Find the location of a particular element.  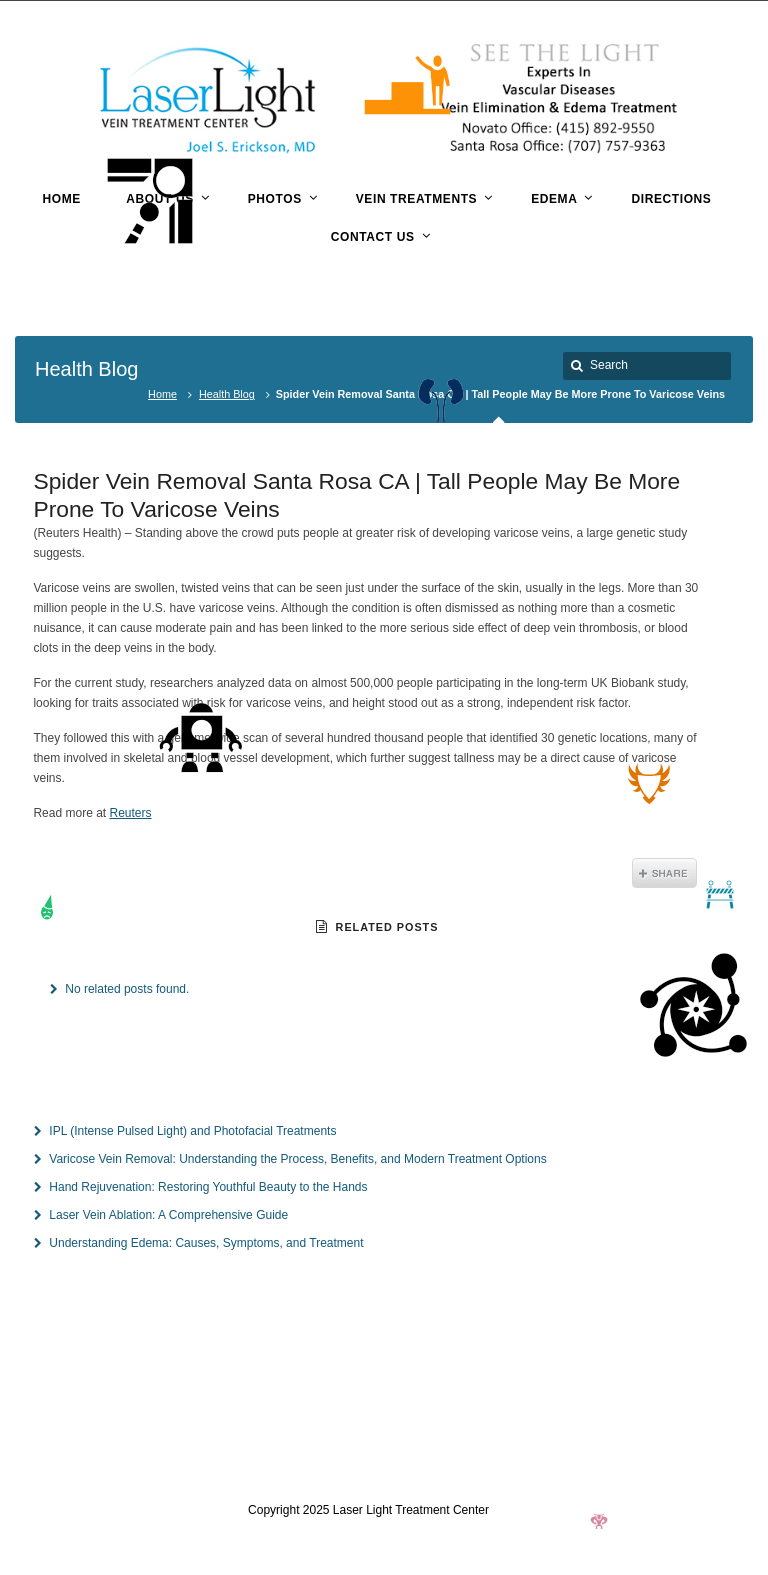

activate black hole or gravity-based ability is located at coordinates (693, 1006).